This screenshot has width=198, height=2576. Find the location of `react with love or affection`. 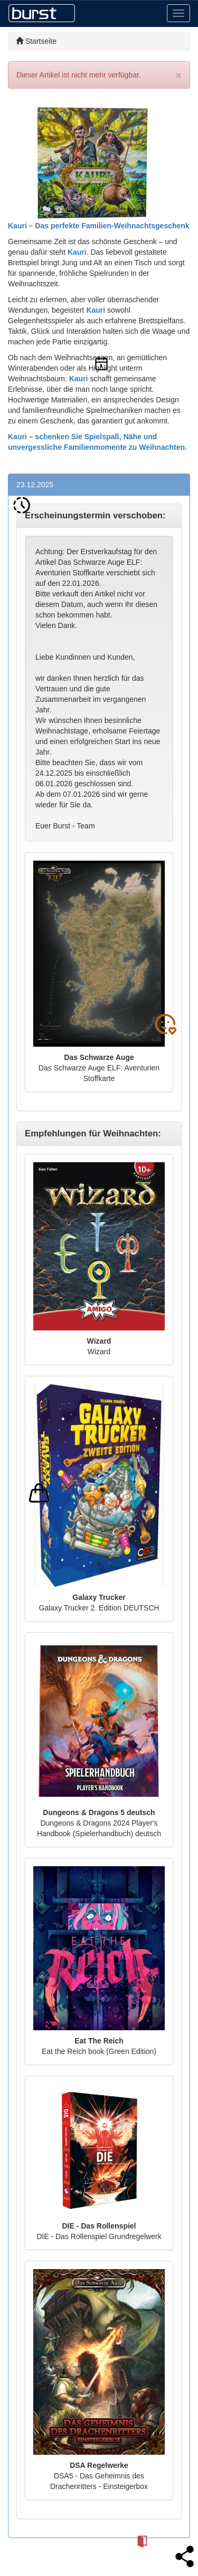

react with love or affection is located at coordinates (165, 1024).